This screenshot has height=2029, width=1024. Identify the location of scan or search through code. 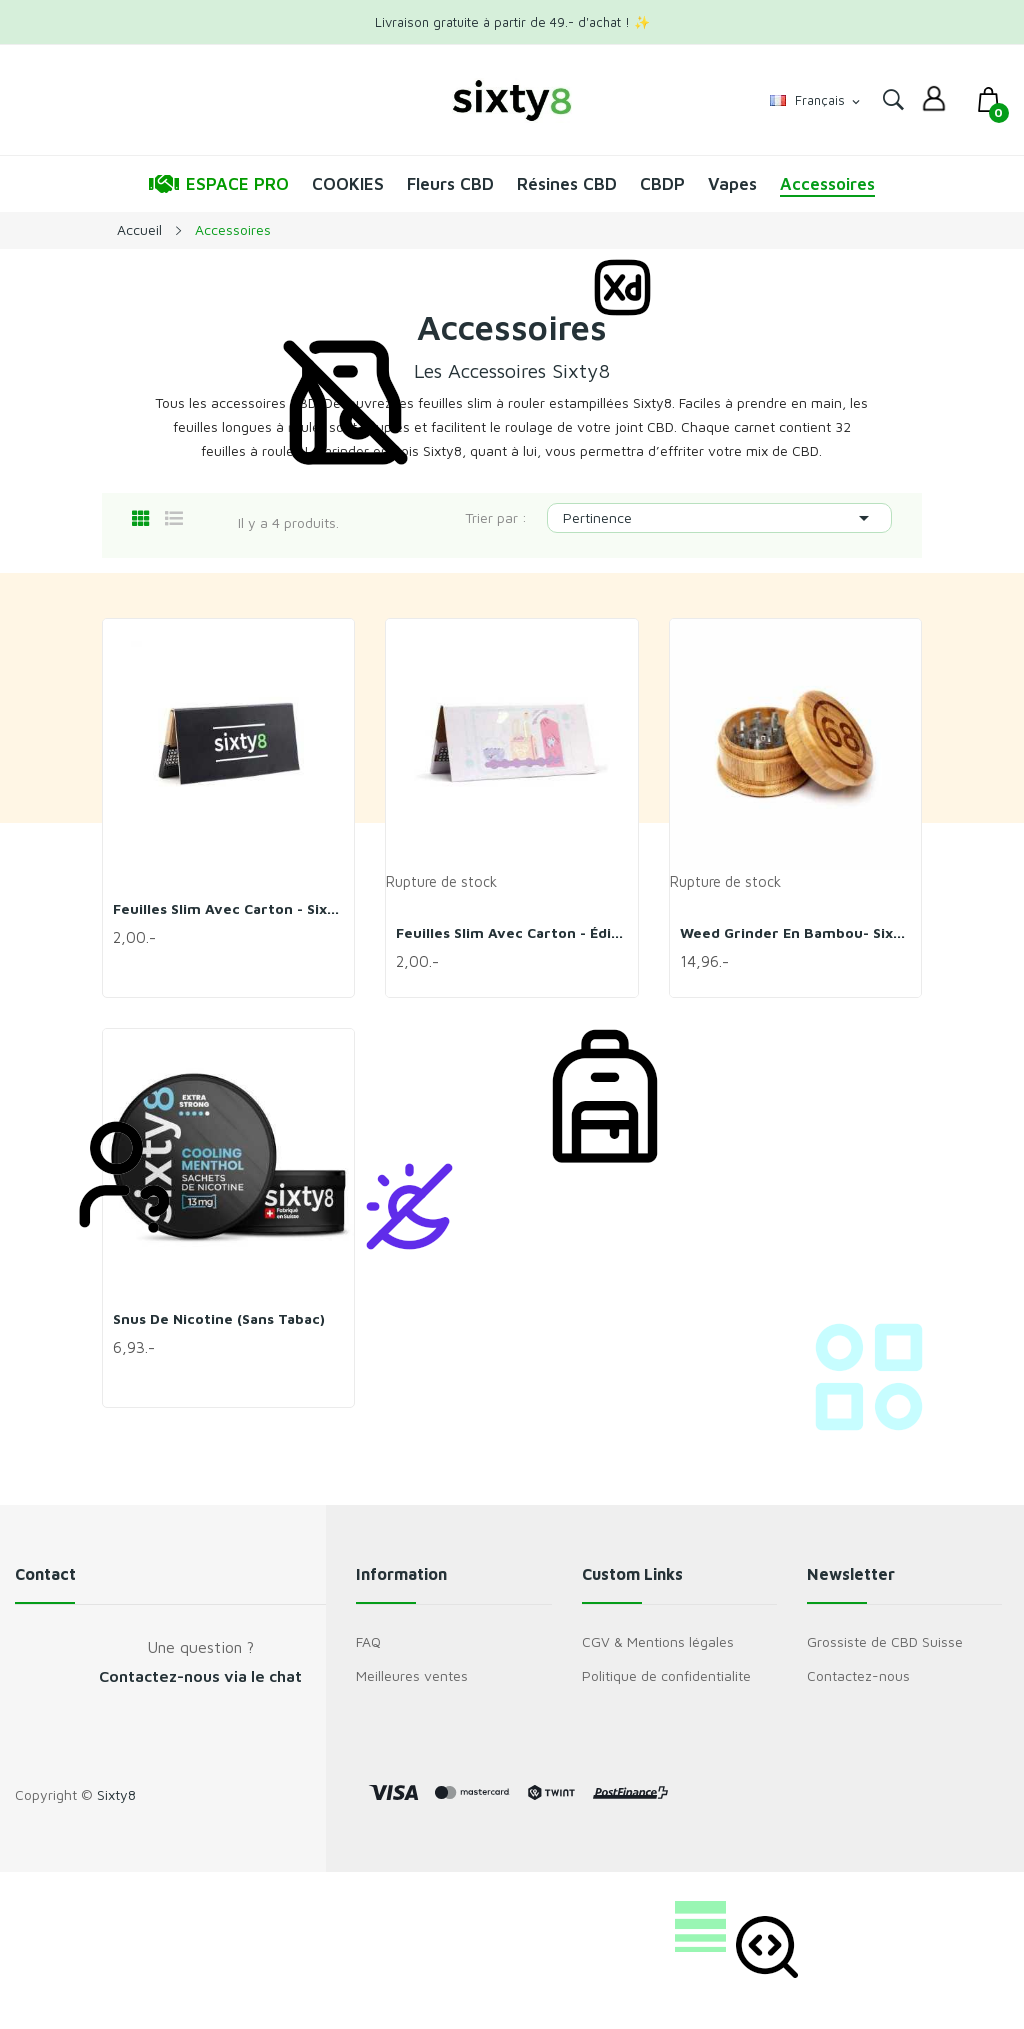
(767, 1947).